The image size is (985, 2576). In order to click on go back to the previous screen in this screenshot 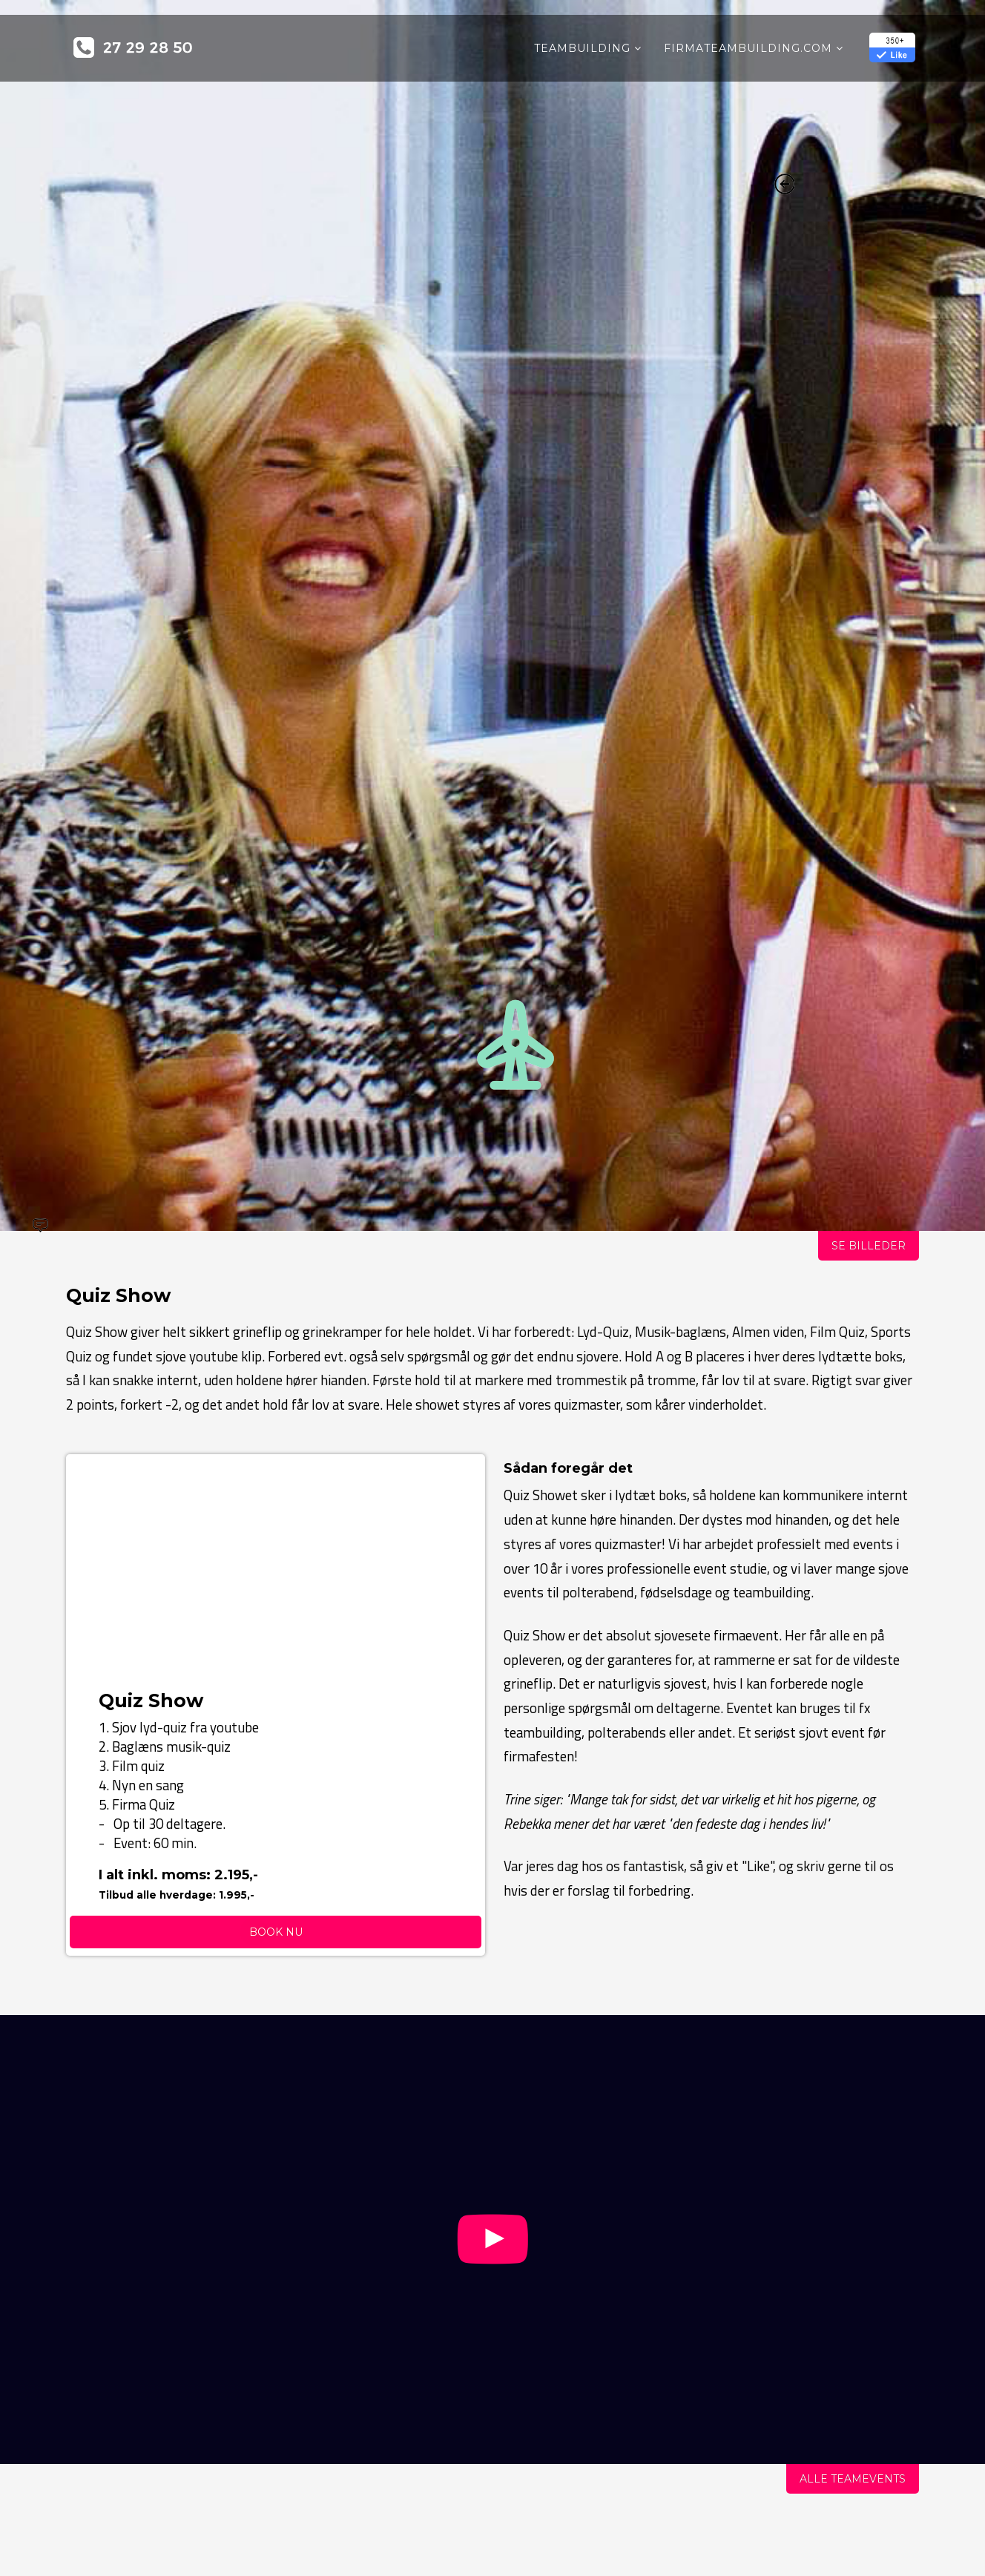, I will do `click(785, 184)`.